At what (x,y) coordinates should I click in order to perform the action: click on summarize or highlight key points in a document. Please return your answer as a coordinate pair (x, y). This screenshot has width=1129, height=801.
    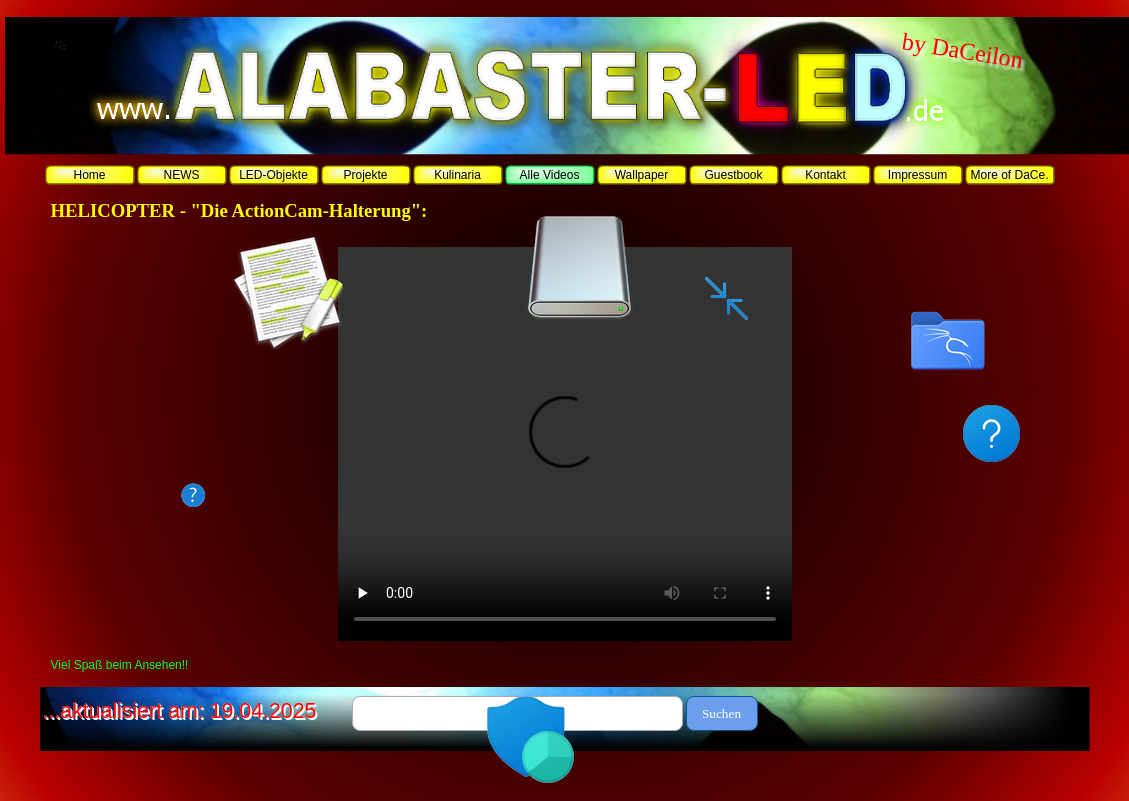
    Looking at the image, I should click on (291, 292).